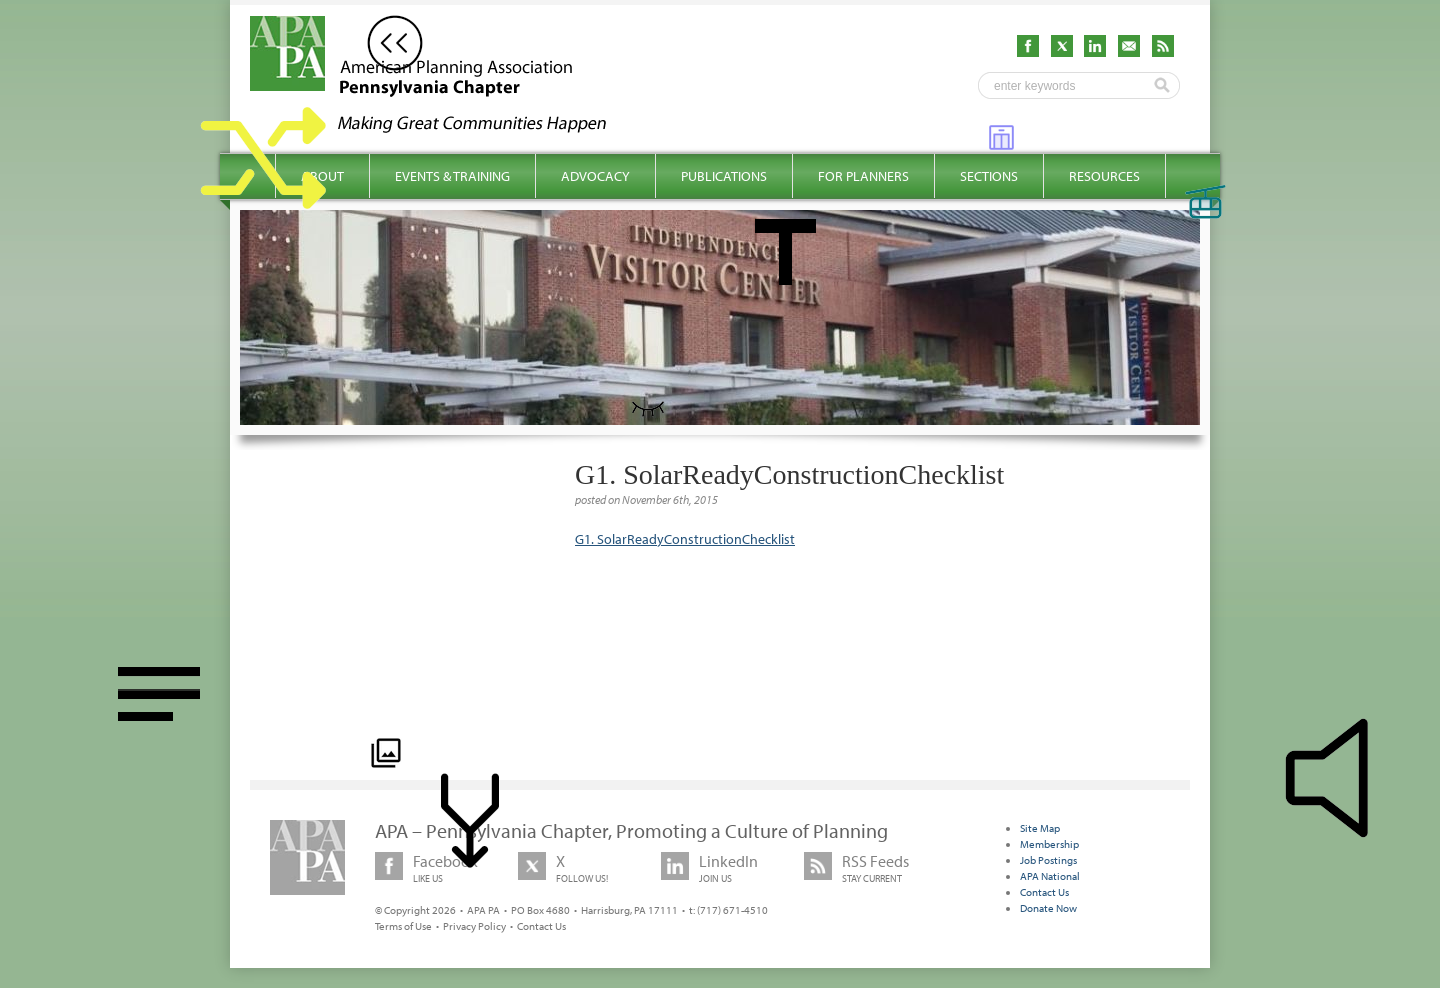  Describe the element at coordinates (386, 753) in the screenshot. I see `filter or sort images in a gallery` at that location.